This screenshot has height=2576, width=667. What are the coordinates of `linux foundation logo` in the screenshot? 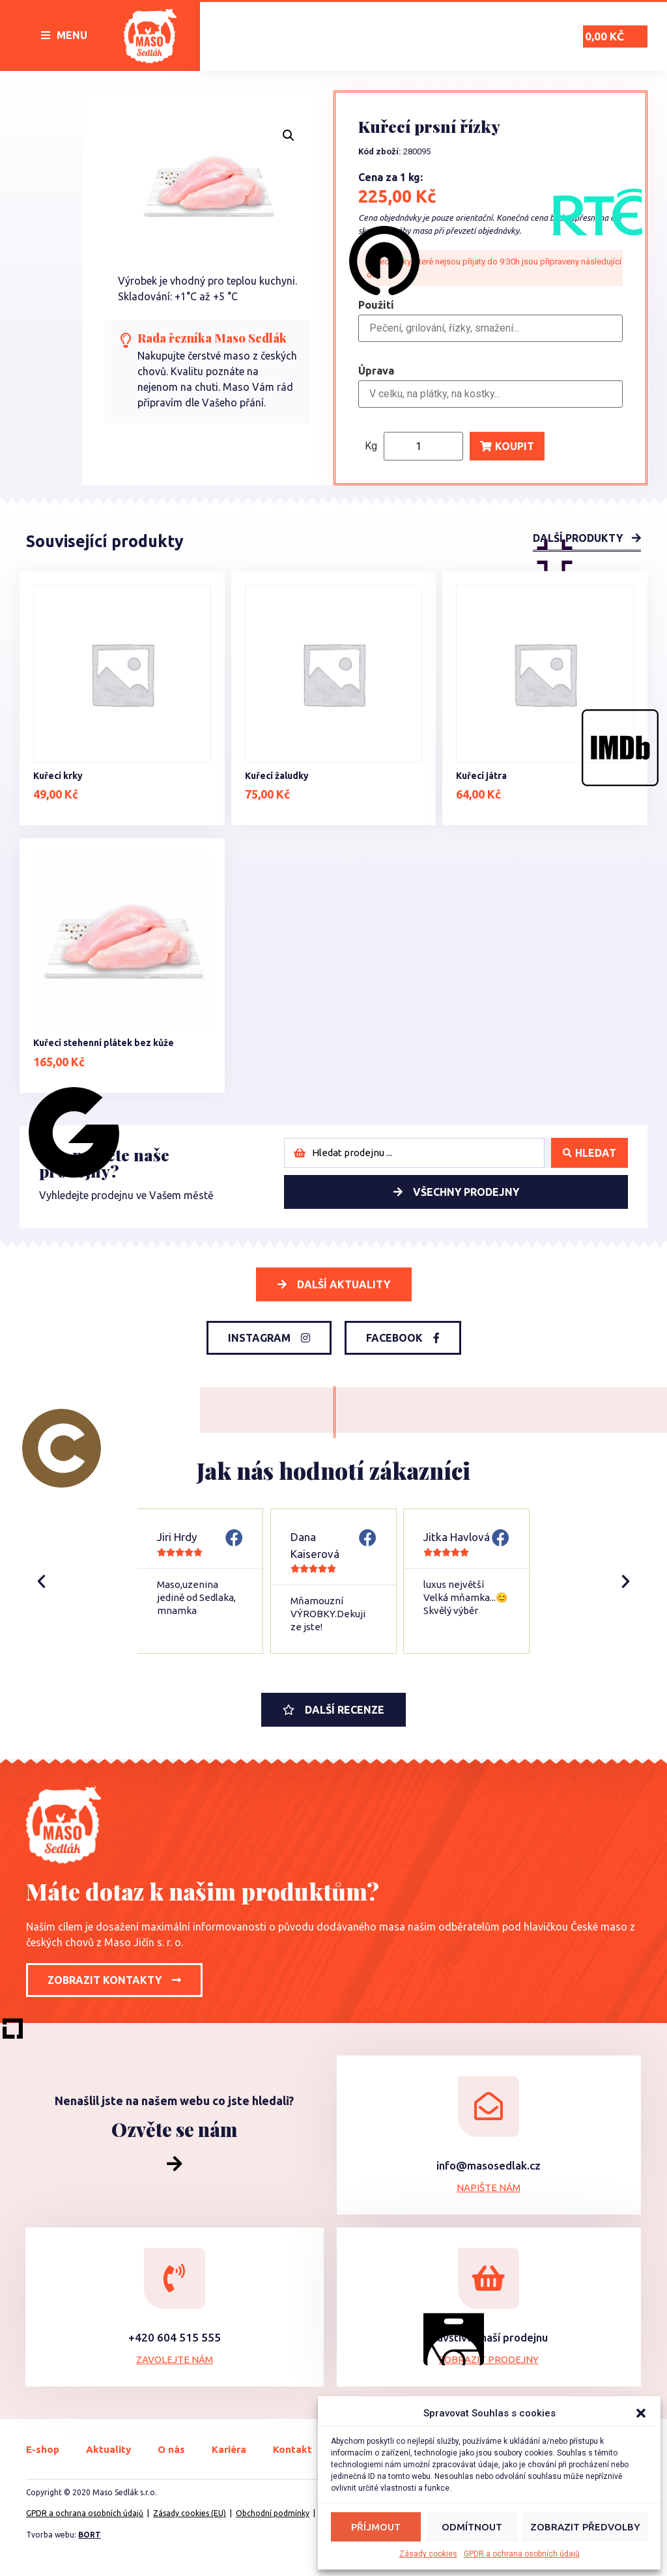 It's located at (12, 2028).